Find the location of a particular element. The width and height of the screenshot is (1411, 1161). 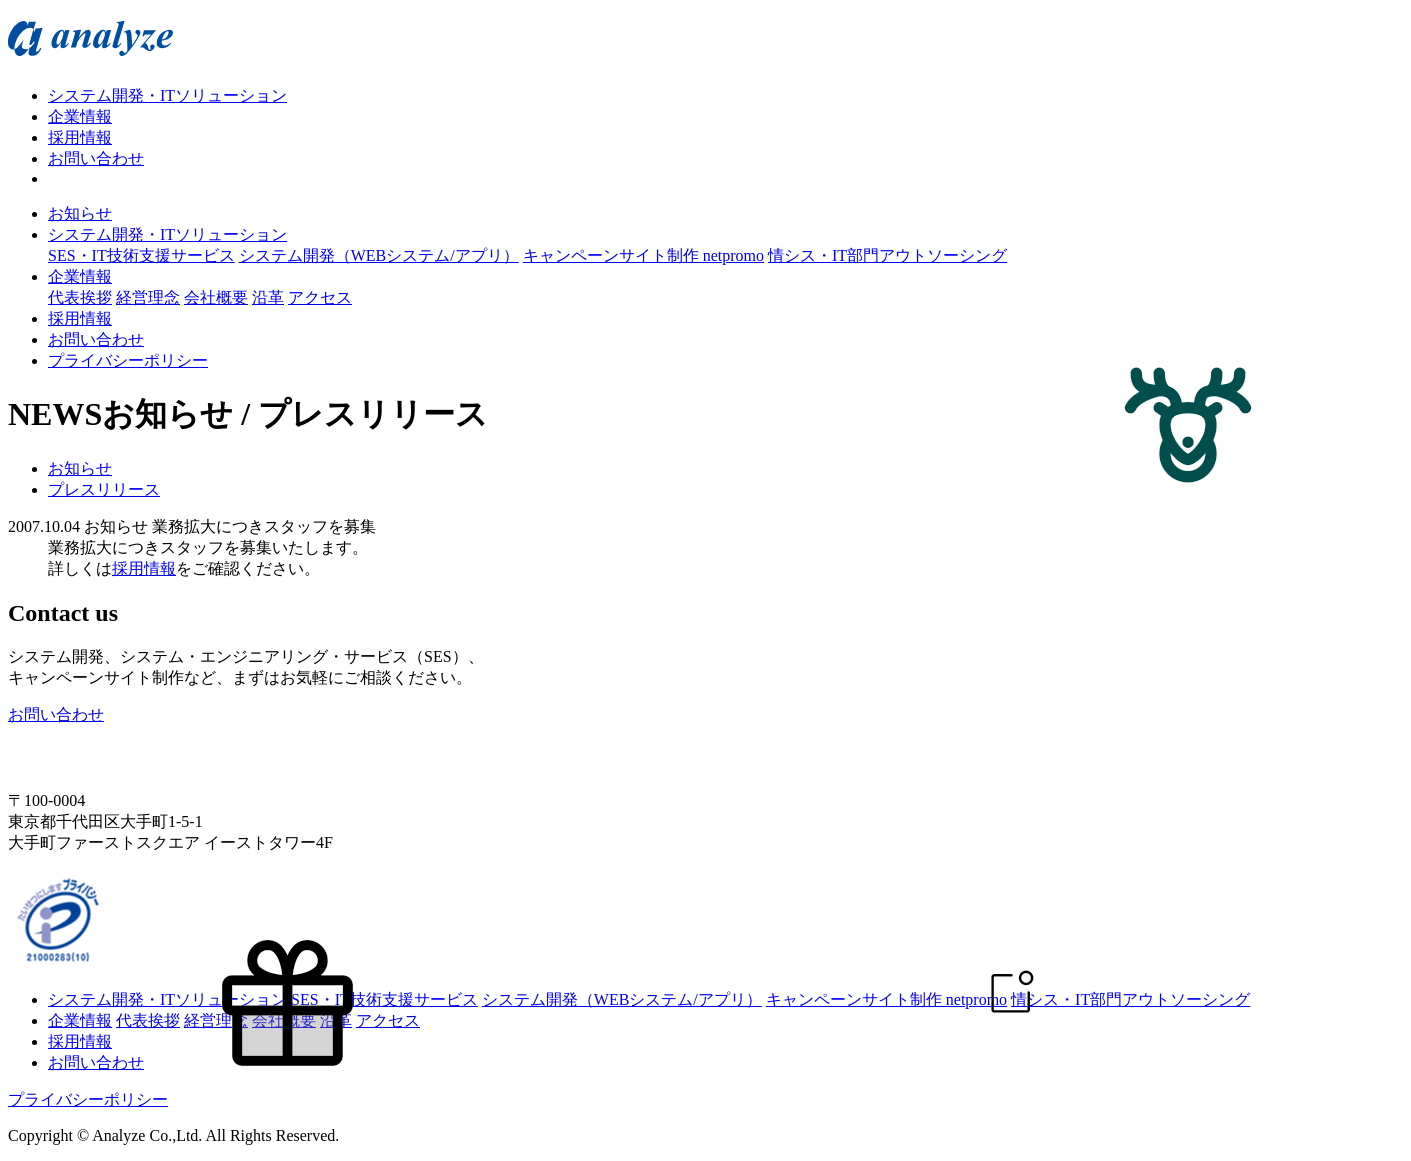

view notifications is located at coordinates (1011, 992).